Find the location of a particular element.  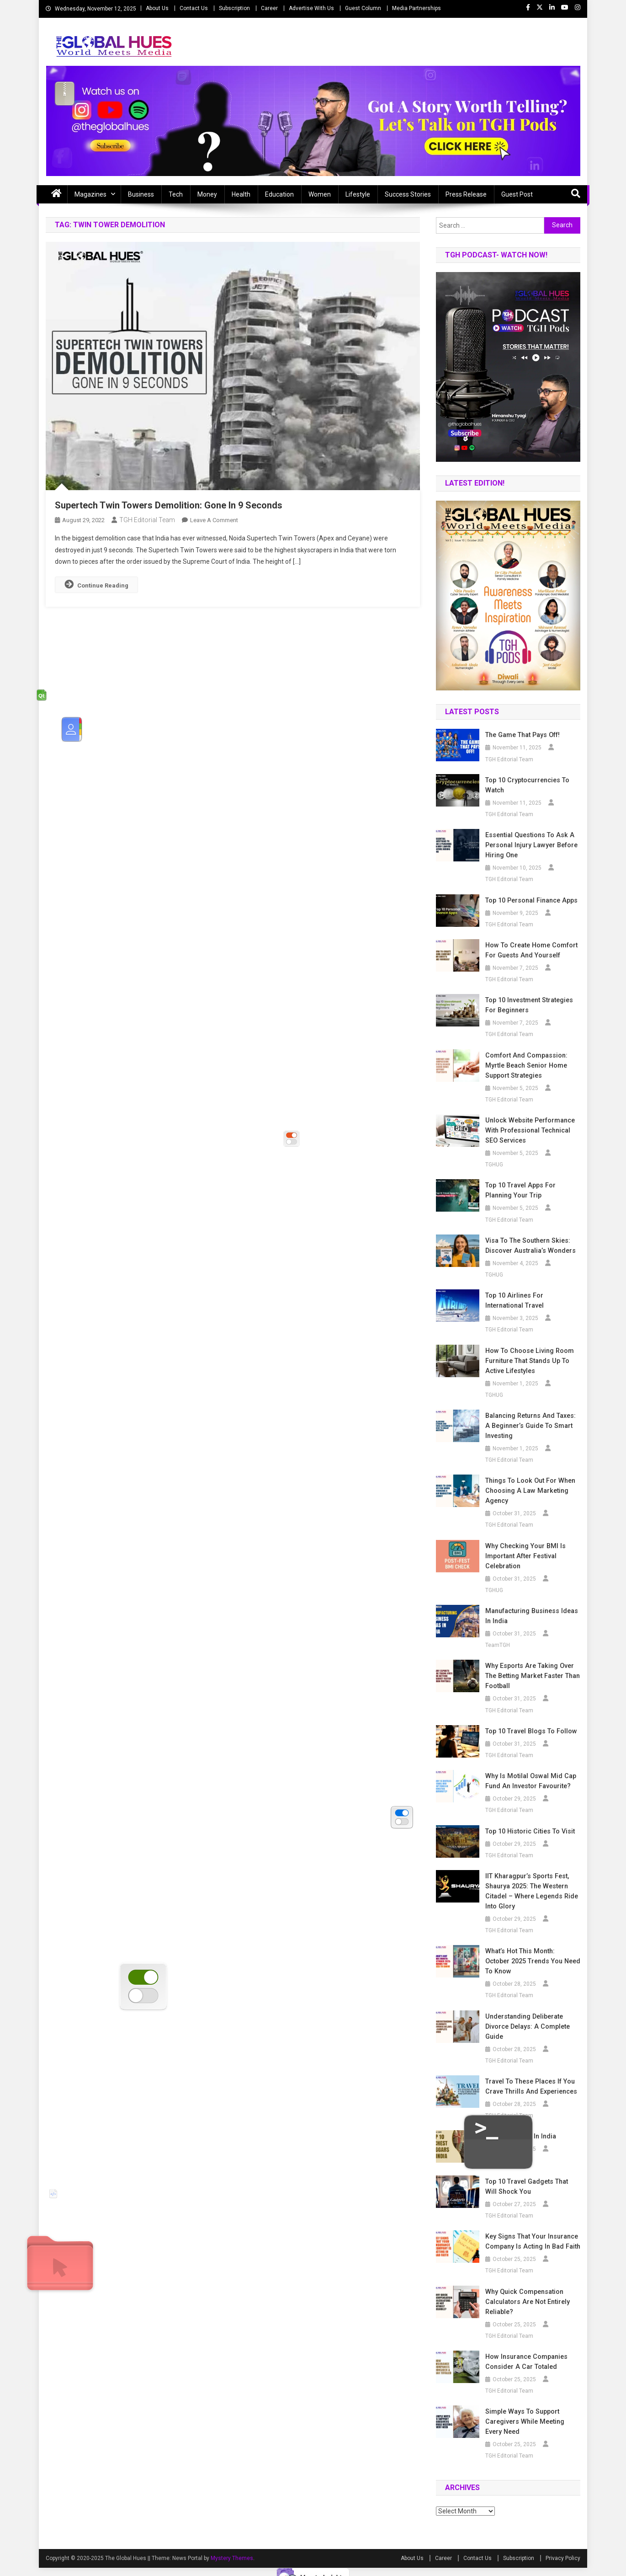

open krusader file manager with root privileges is located at coordinates (60, 2263).